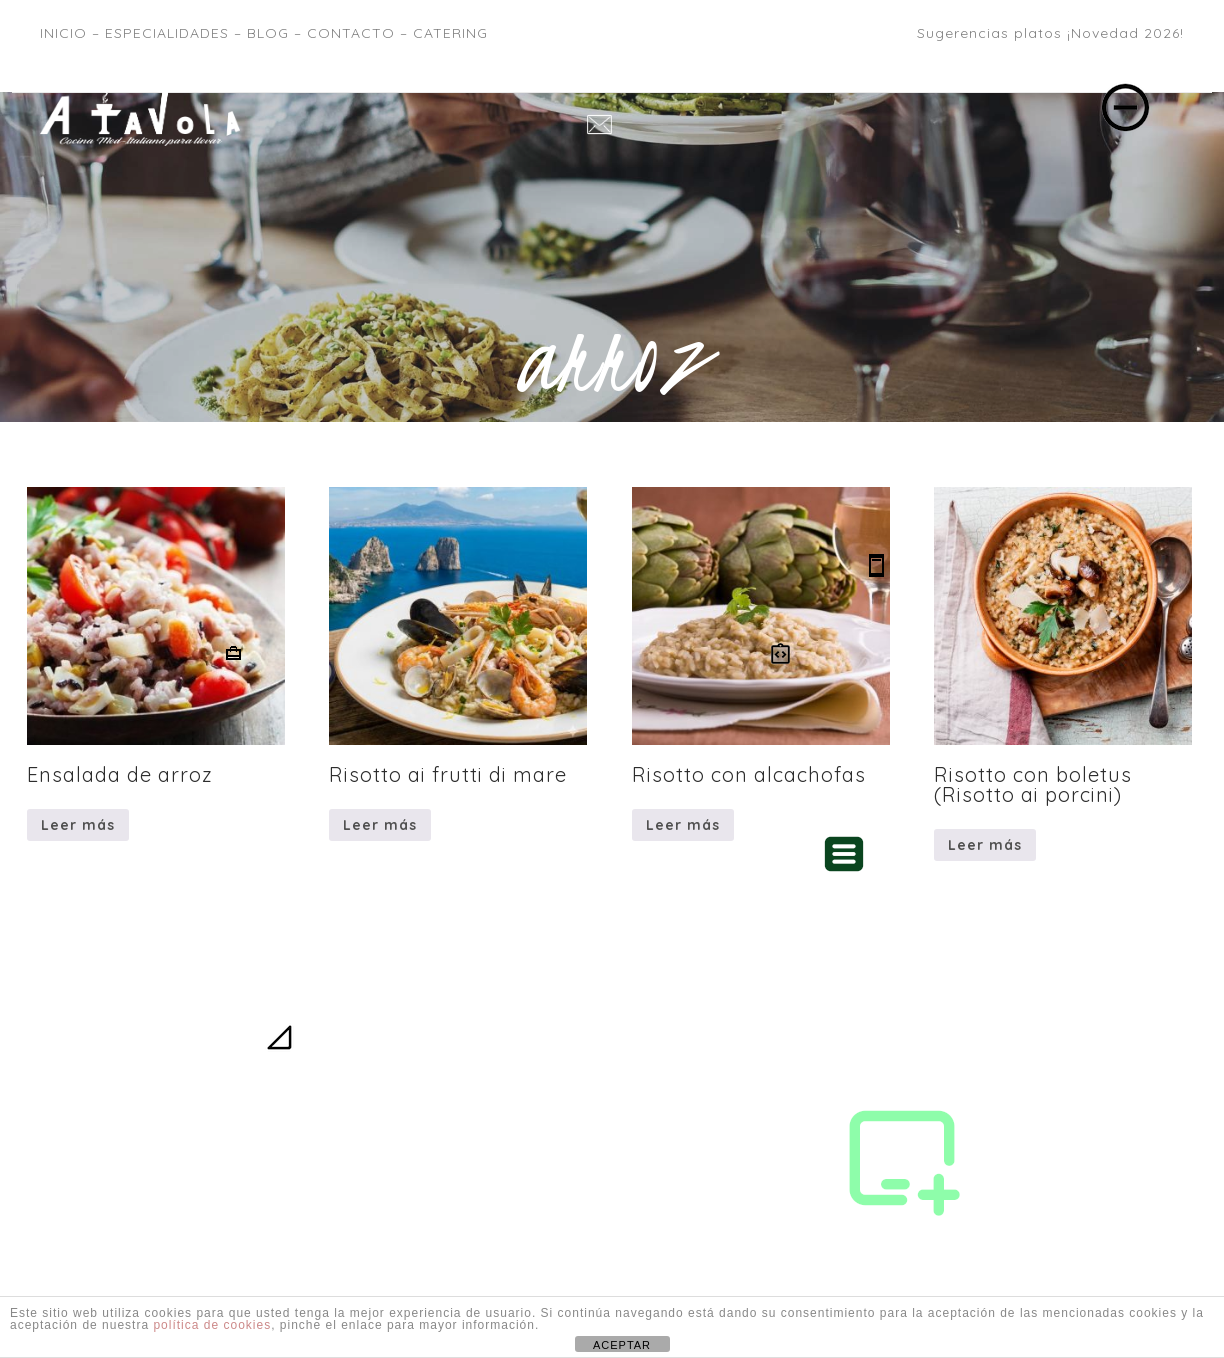 This screenshot has height=1358, width=1224. I want to click on enable do not disturb mode, so click(1125, 107).